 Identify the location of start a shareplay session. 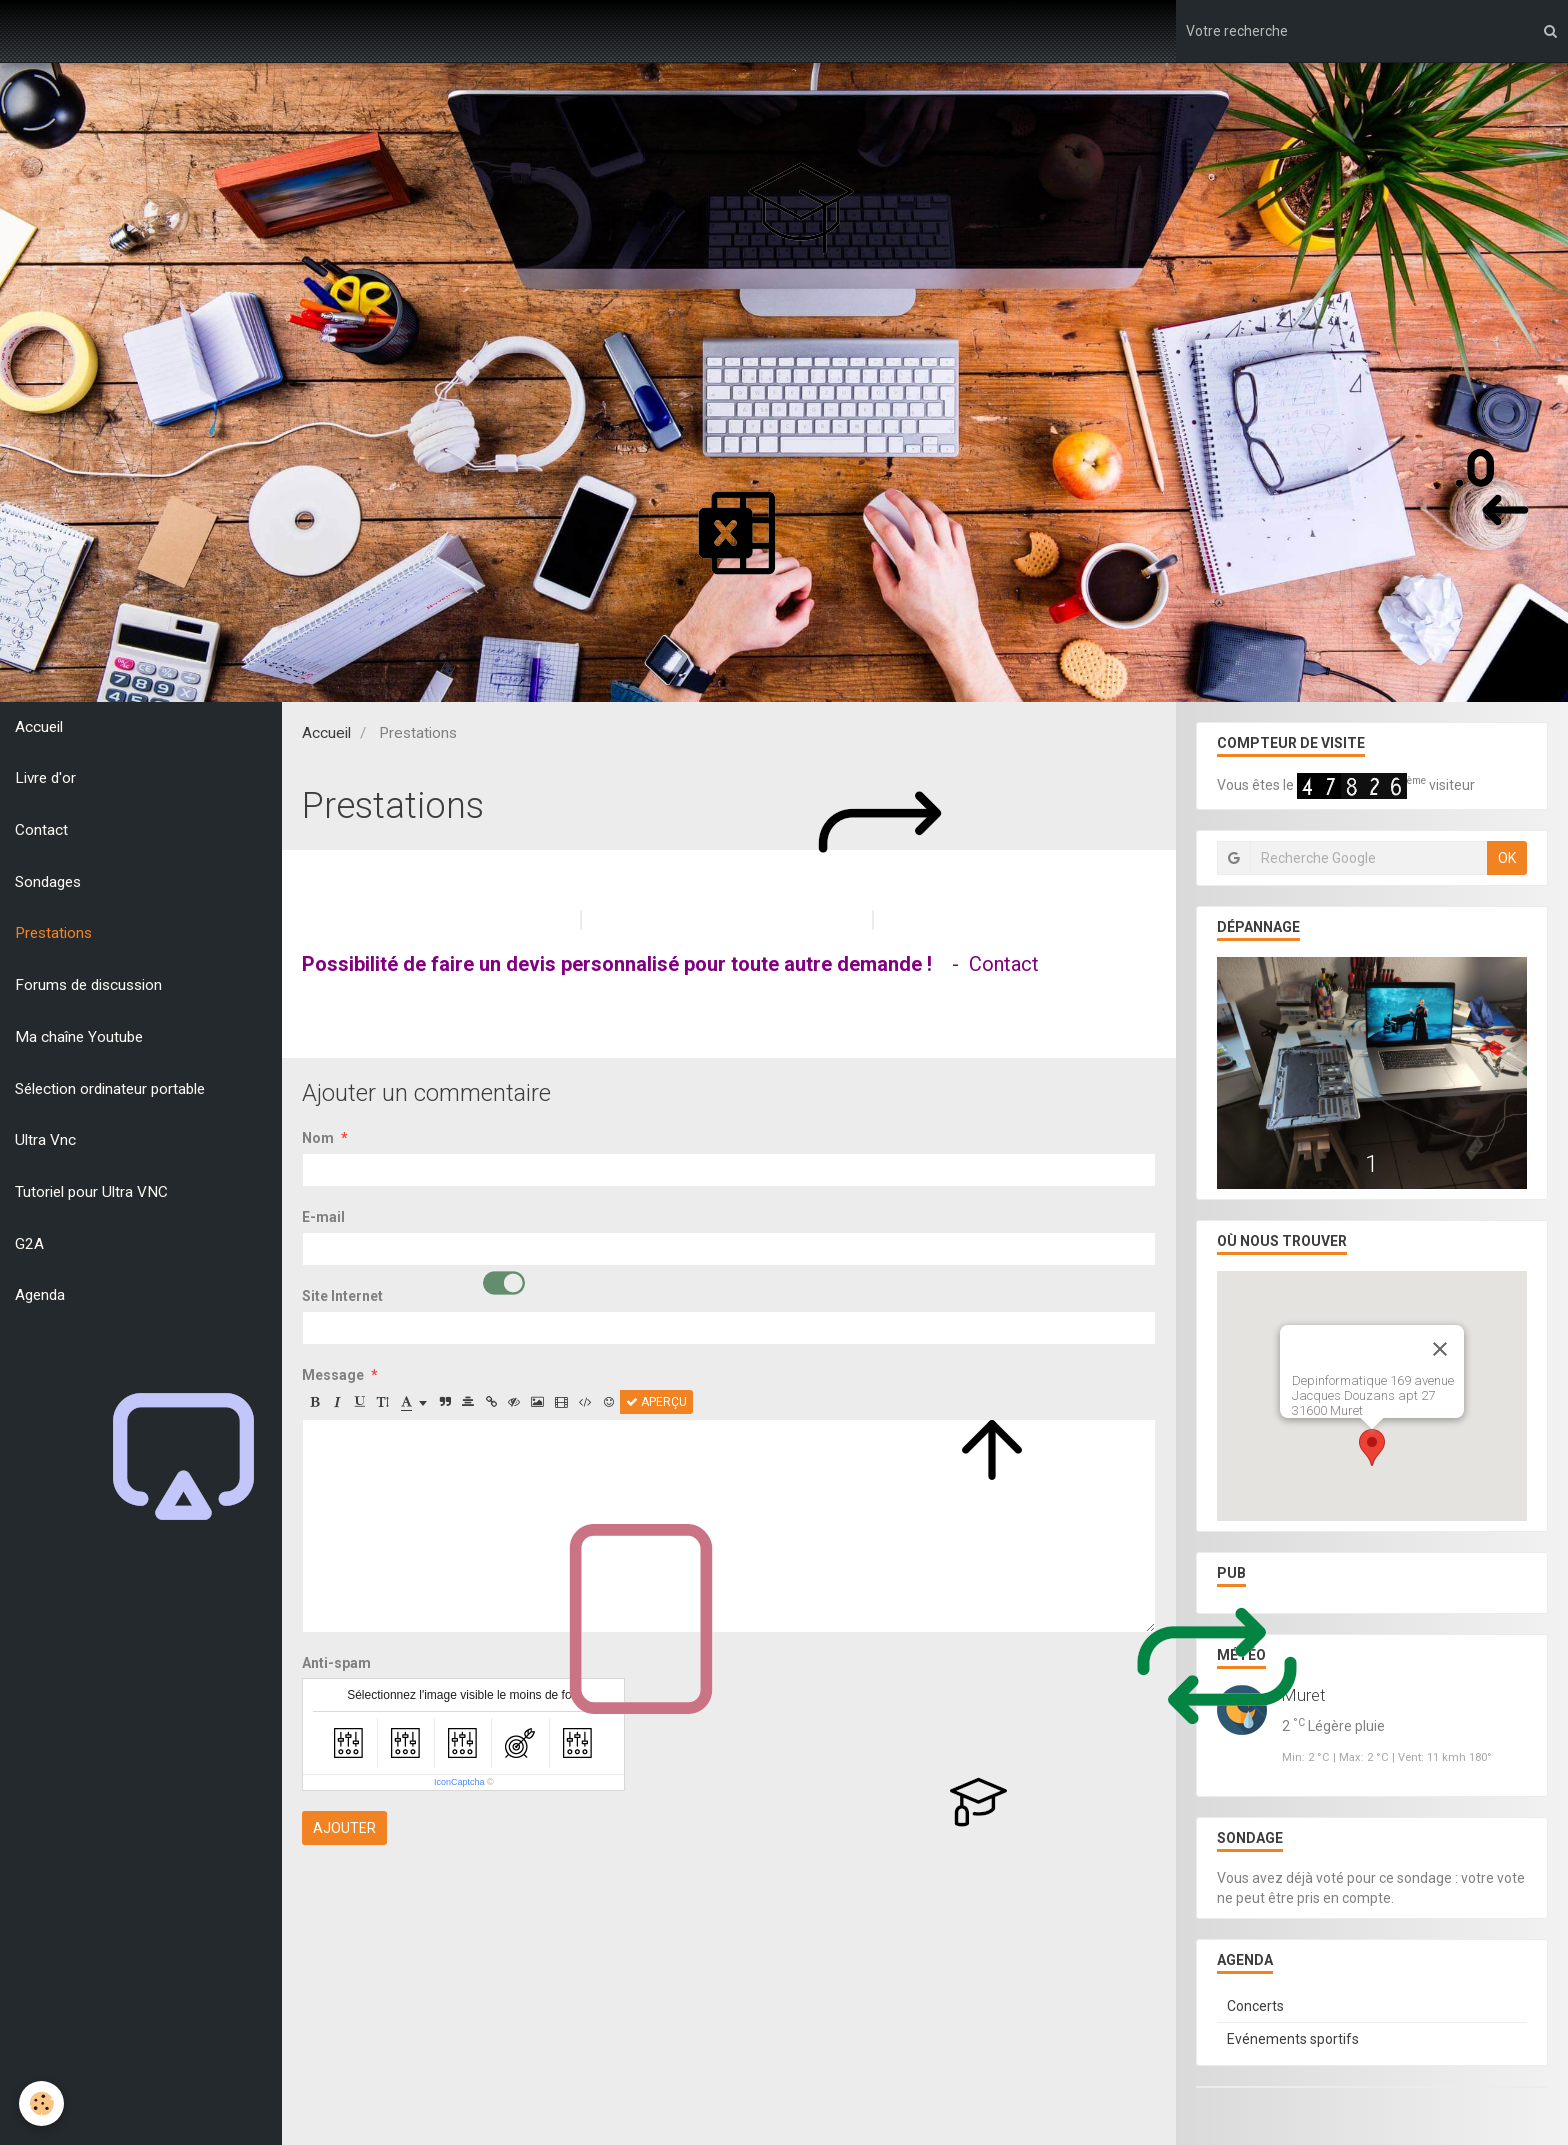
(183, 1456).